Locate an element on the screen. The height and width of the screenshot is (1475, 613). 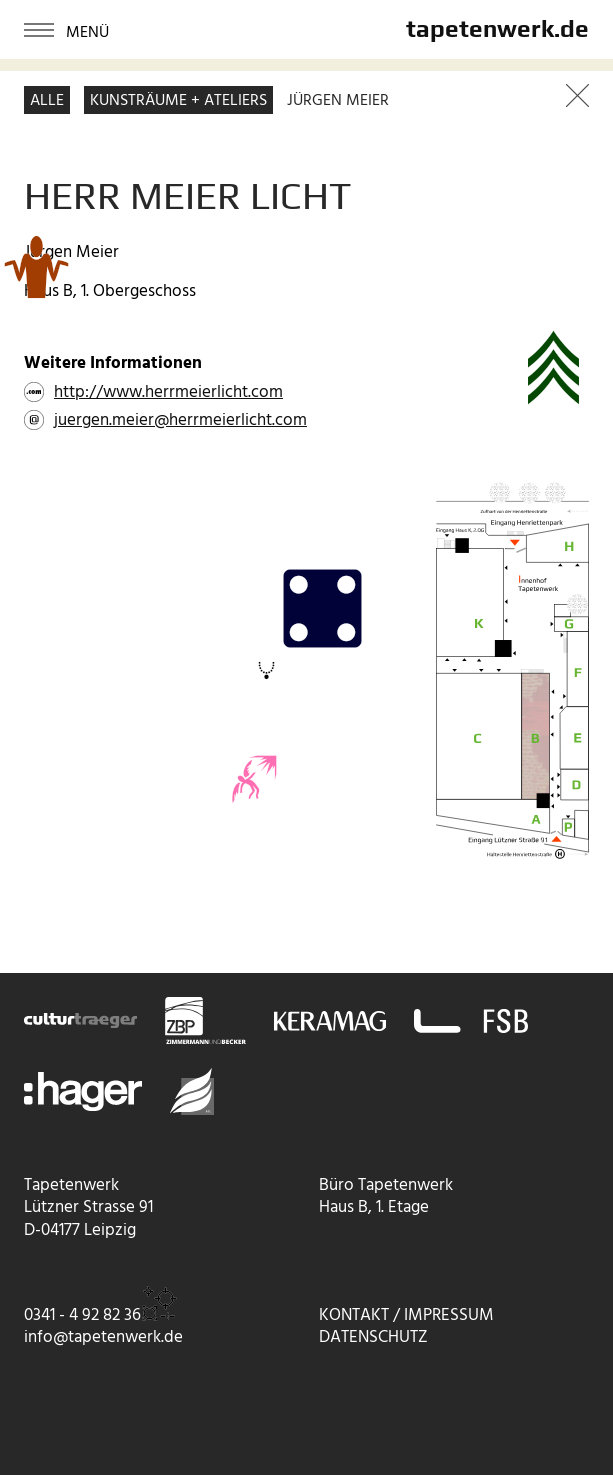
select multiple targets or objects is located at coordinates (158, 1303).